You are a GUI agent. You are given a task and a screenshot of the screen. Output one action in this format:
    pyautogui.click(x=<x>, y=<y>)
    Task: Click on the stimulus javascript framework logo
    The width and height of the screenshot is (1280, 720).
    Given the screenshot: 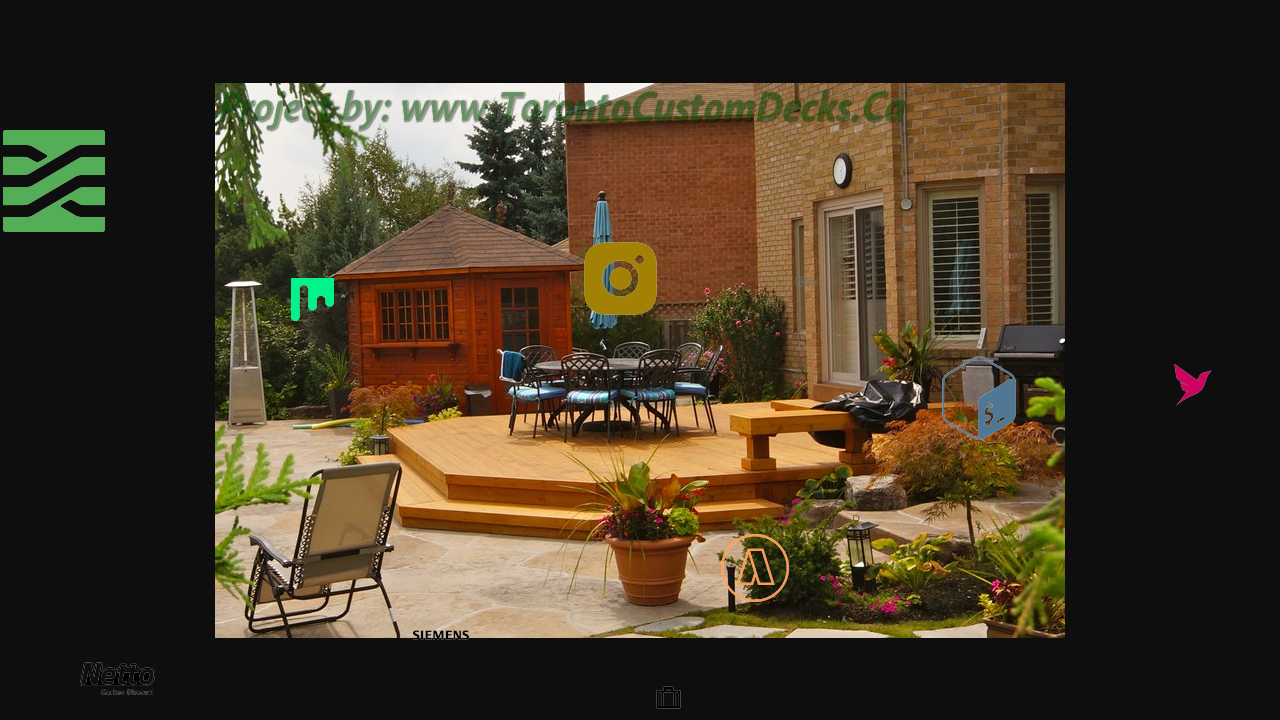 What is the action you would take?
    pyautogui.click(x=54, y=181)
    